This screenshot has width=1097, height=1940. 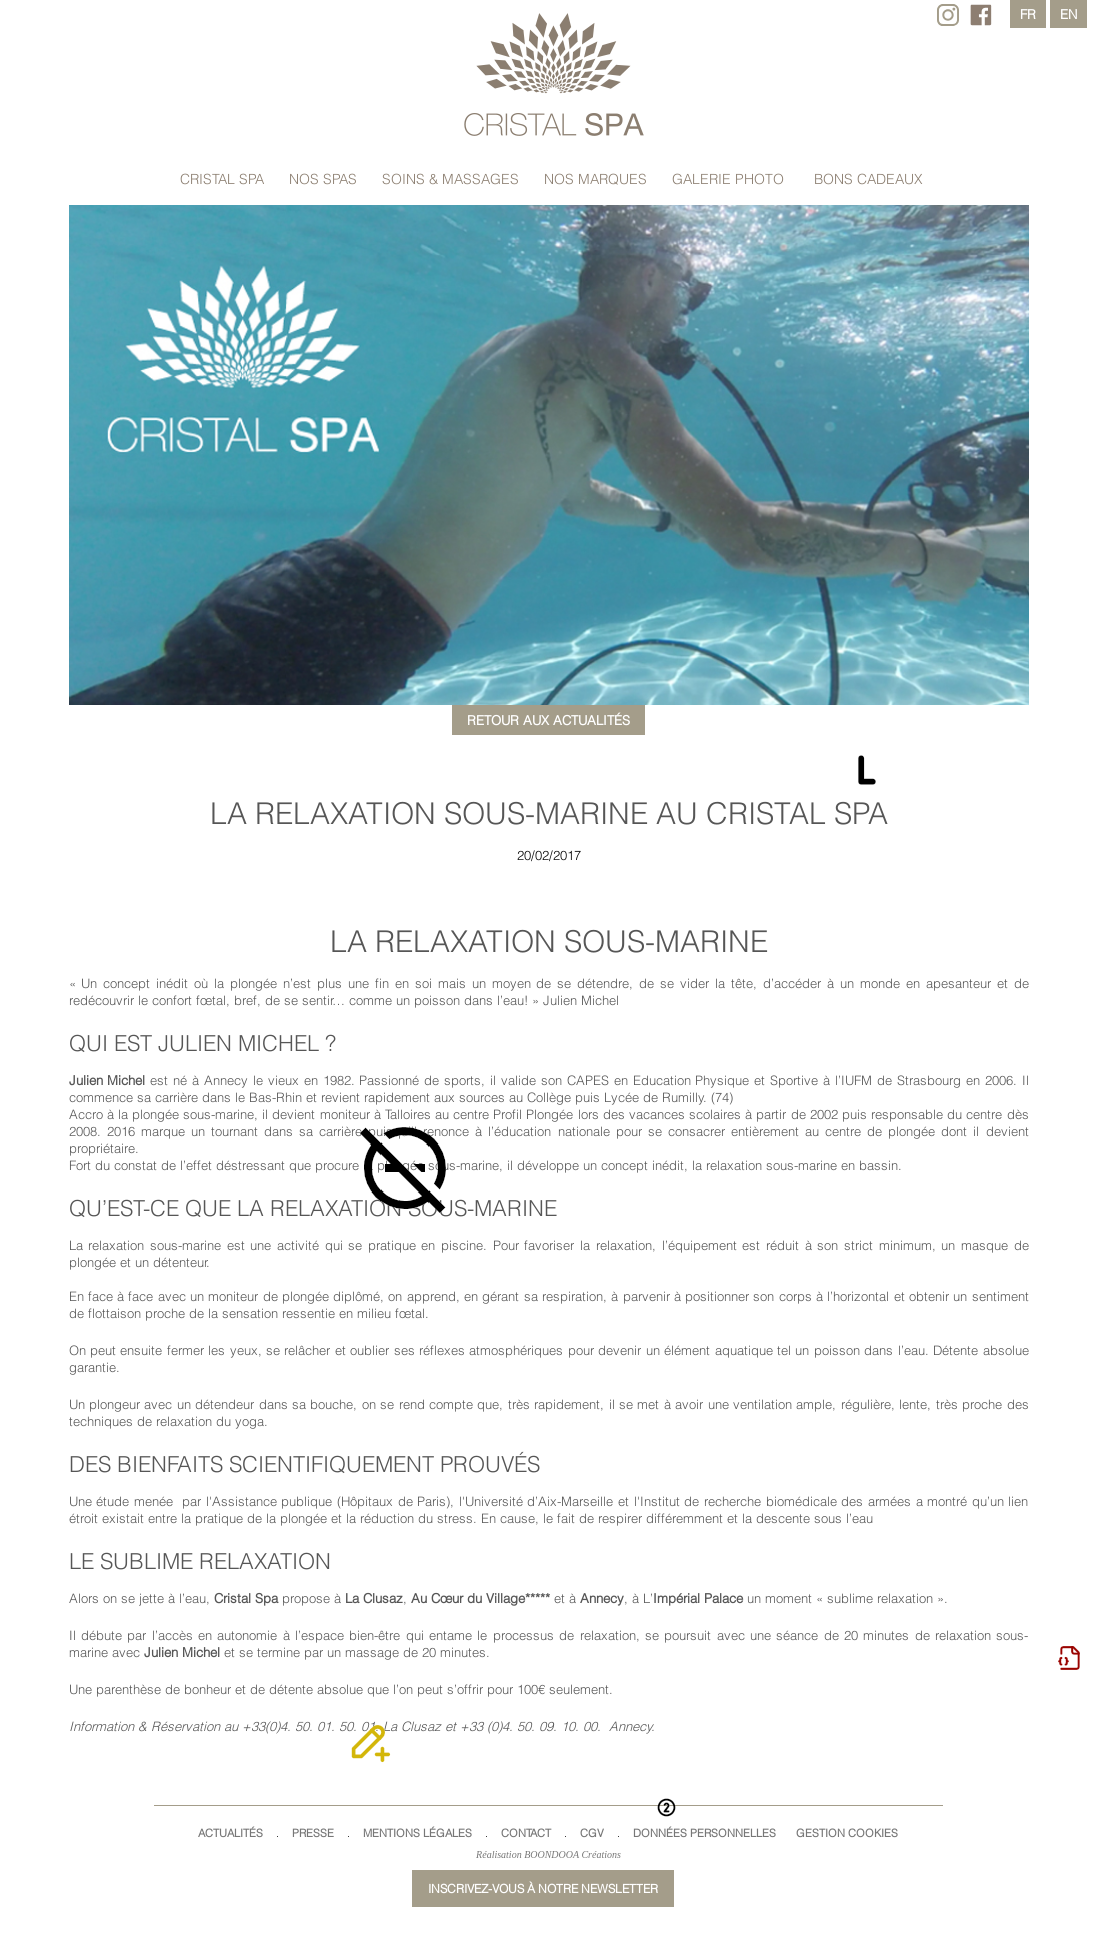 I want to click on indicates a lowercase "L" character or letter identifier, so click(x=867, y=770).